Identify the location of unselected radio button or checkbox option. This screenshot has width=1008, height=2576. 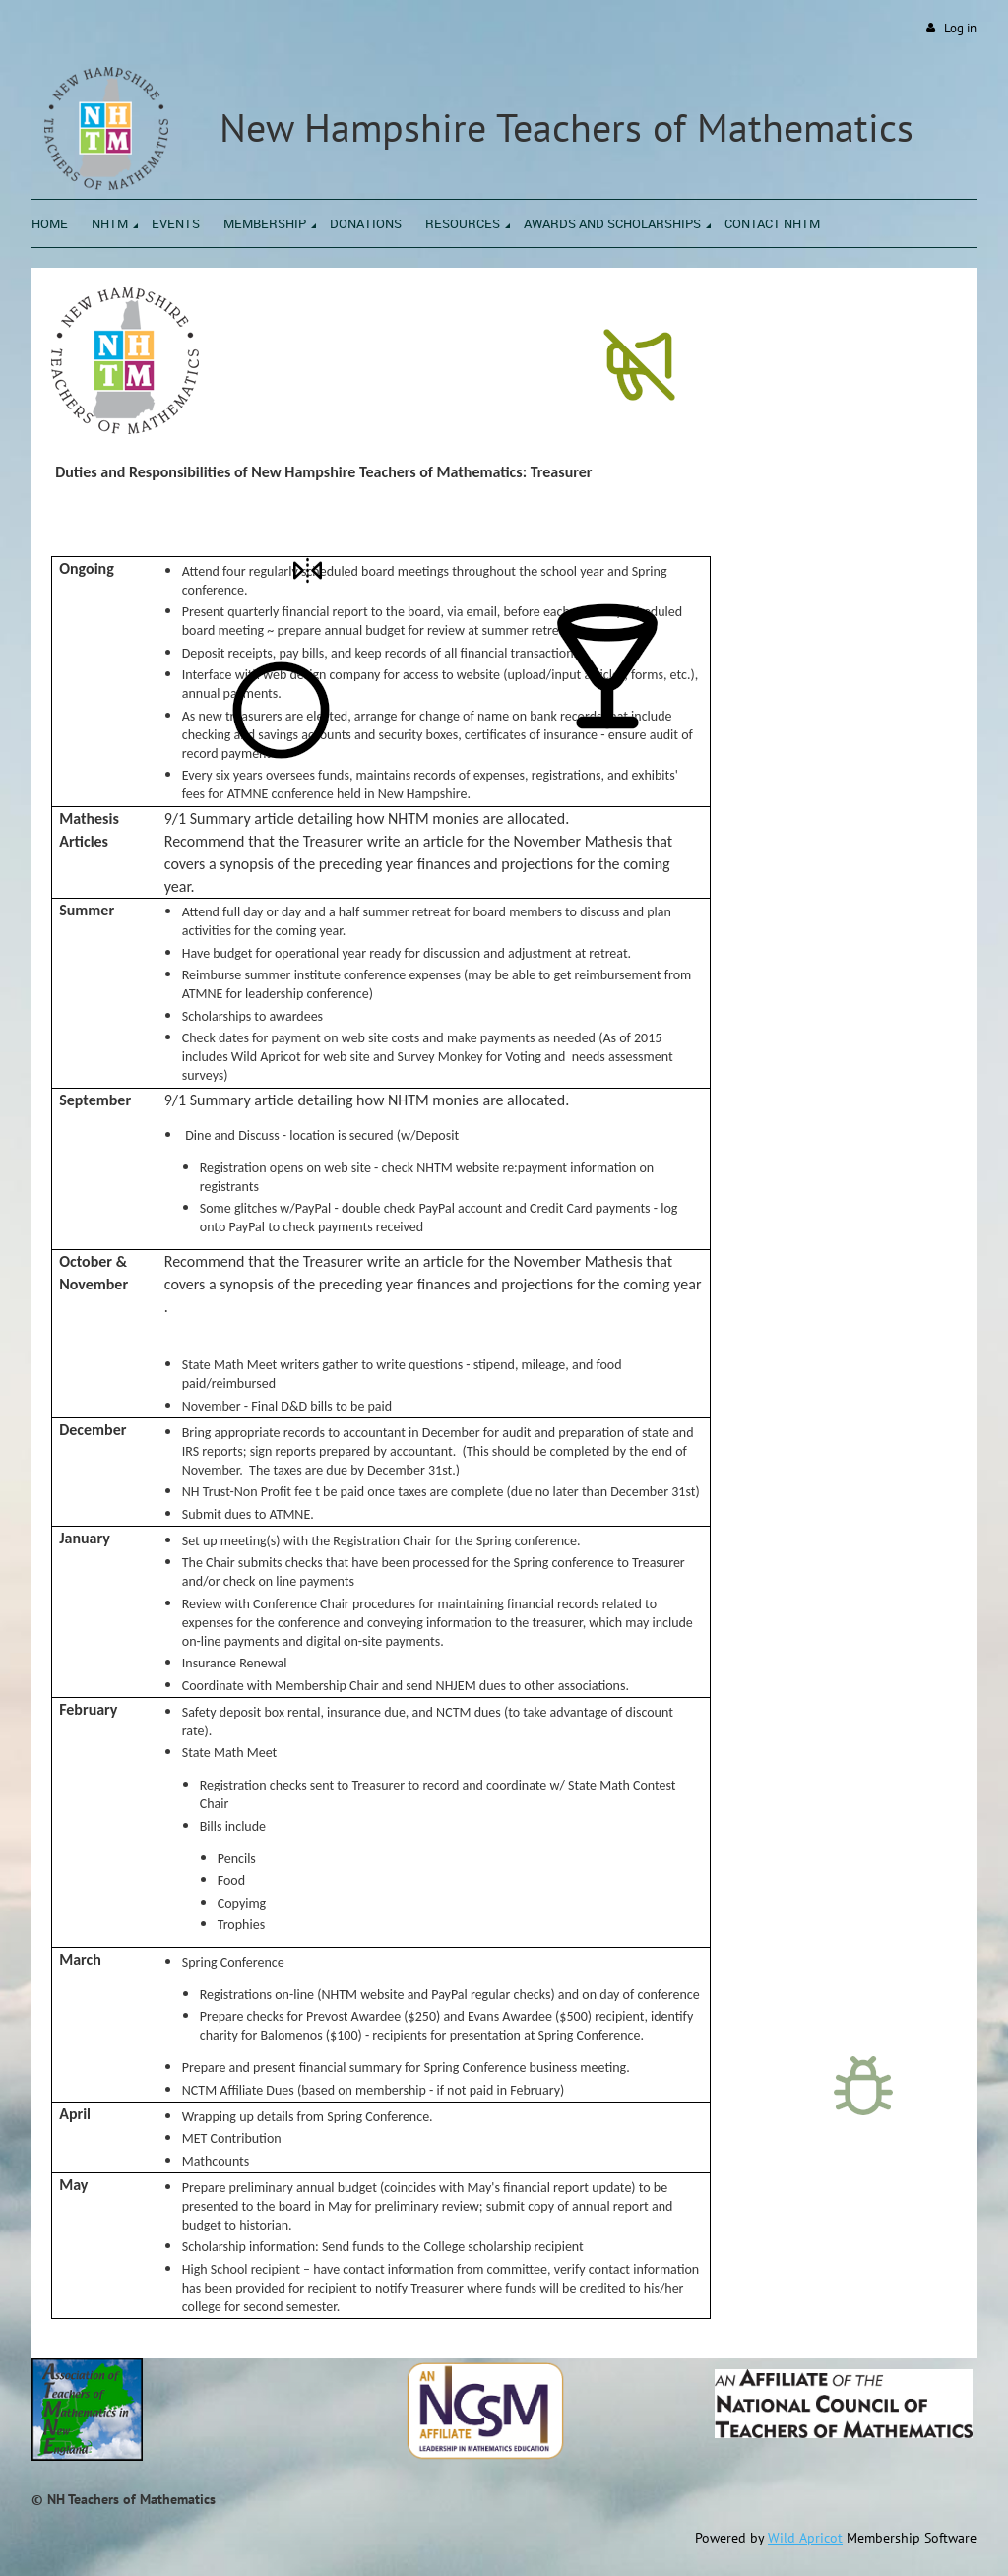
(281, 710).